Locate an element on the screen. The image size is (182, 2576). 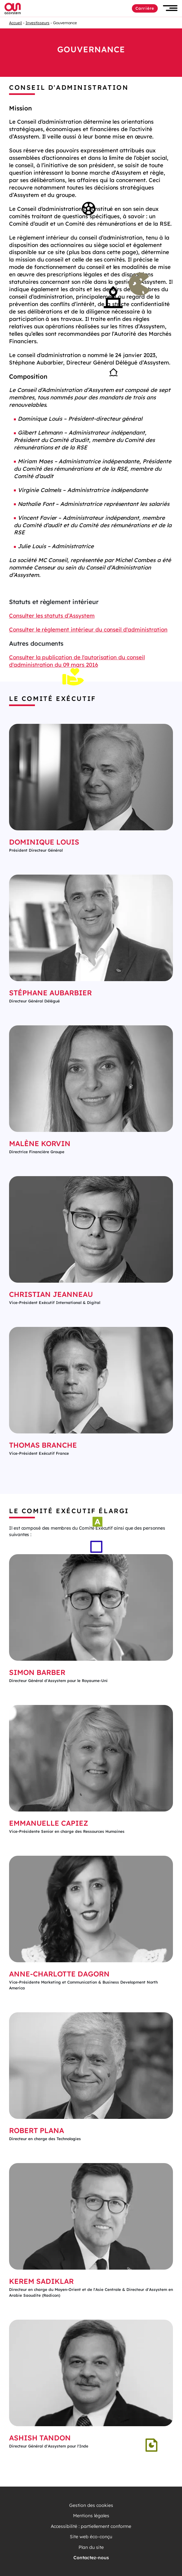
cookiecutter project templating tool logo is located at coordinates (139, 284).